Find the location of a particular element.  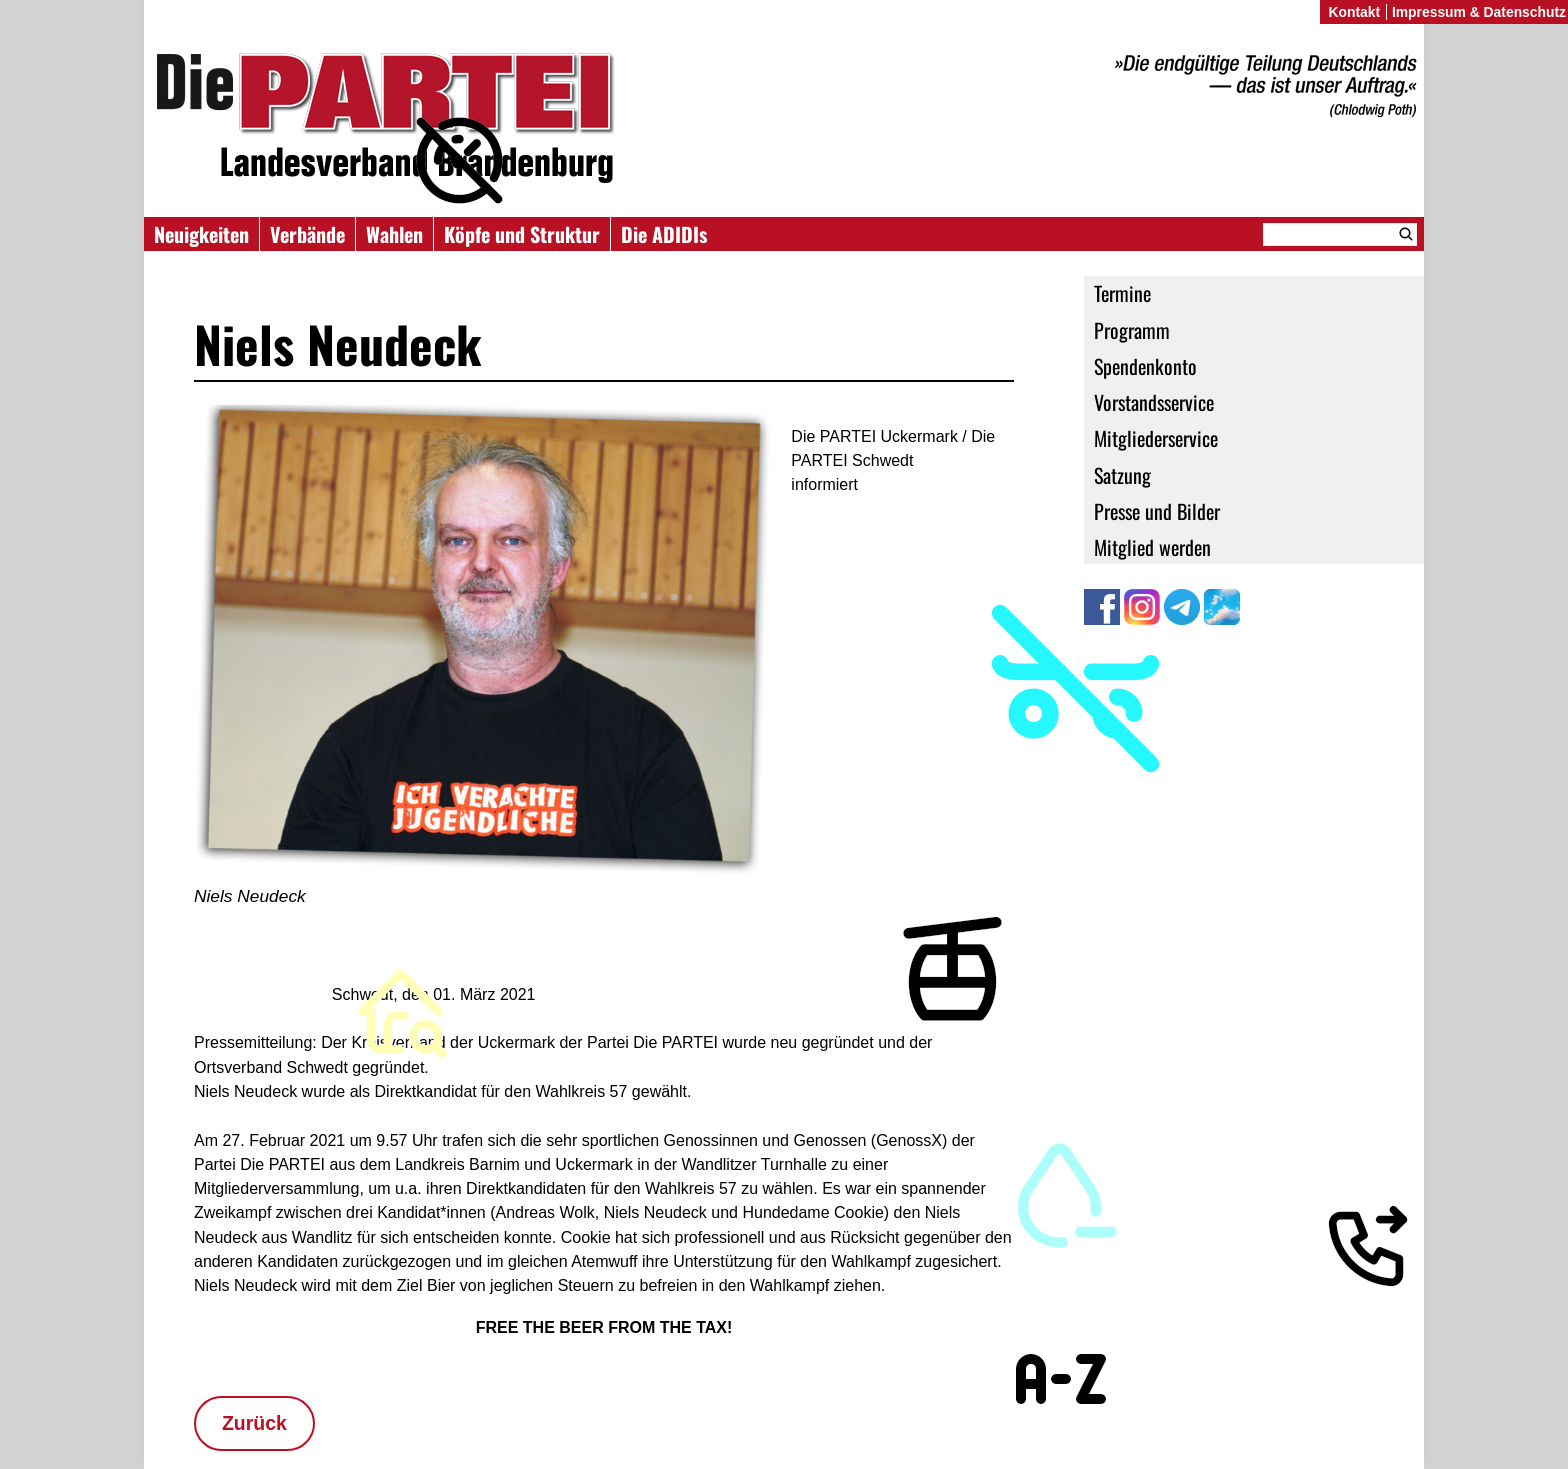

search for homes or properties is located at coordinates (400, 1011).